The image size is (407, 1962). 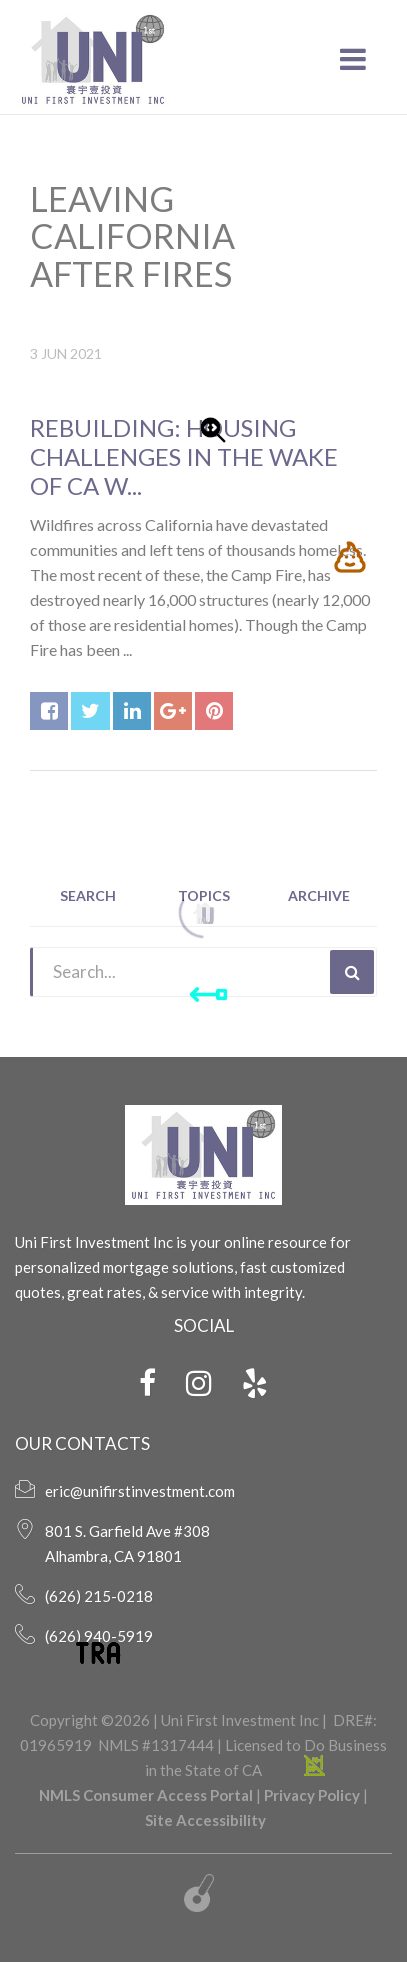 What do you see at coordinates (213, 430) in the screenshot?
I see `search or inspect code` at bounding box center [213, 430].